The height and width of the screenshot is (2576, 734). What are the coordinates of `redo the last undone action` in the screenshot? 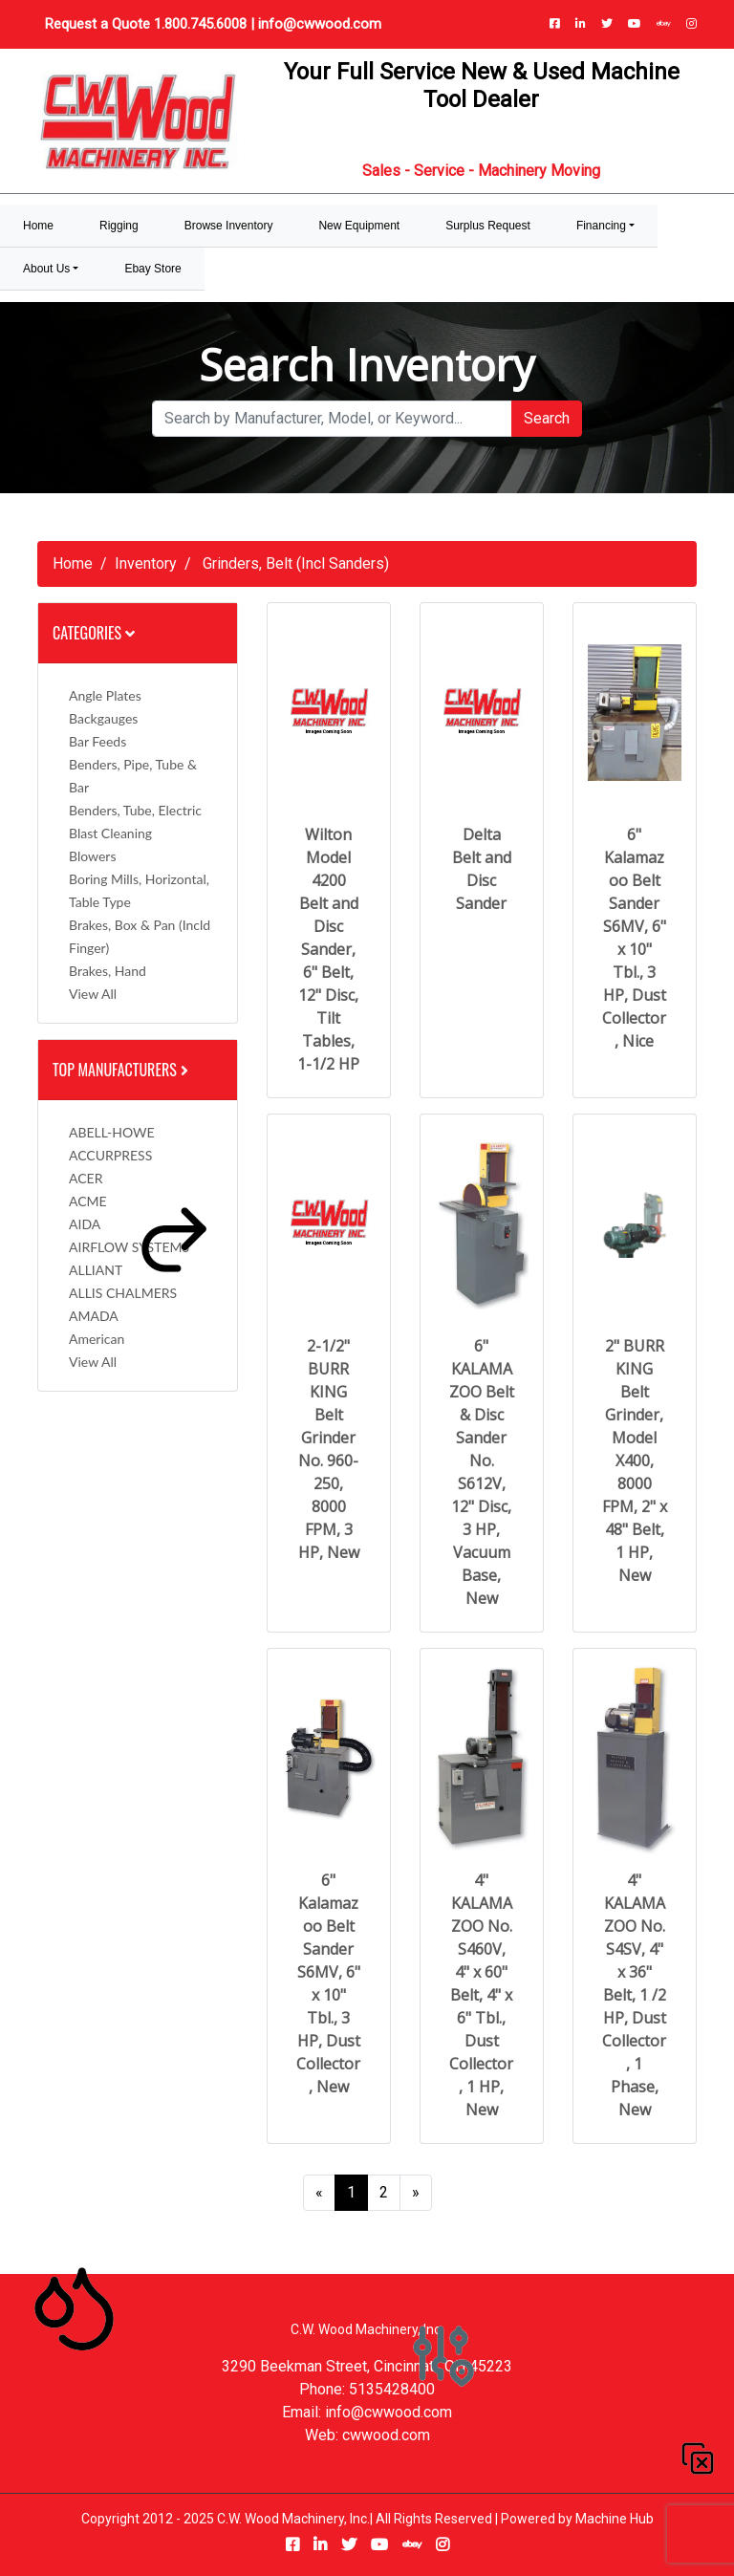 It's located at (174, 1240).